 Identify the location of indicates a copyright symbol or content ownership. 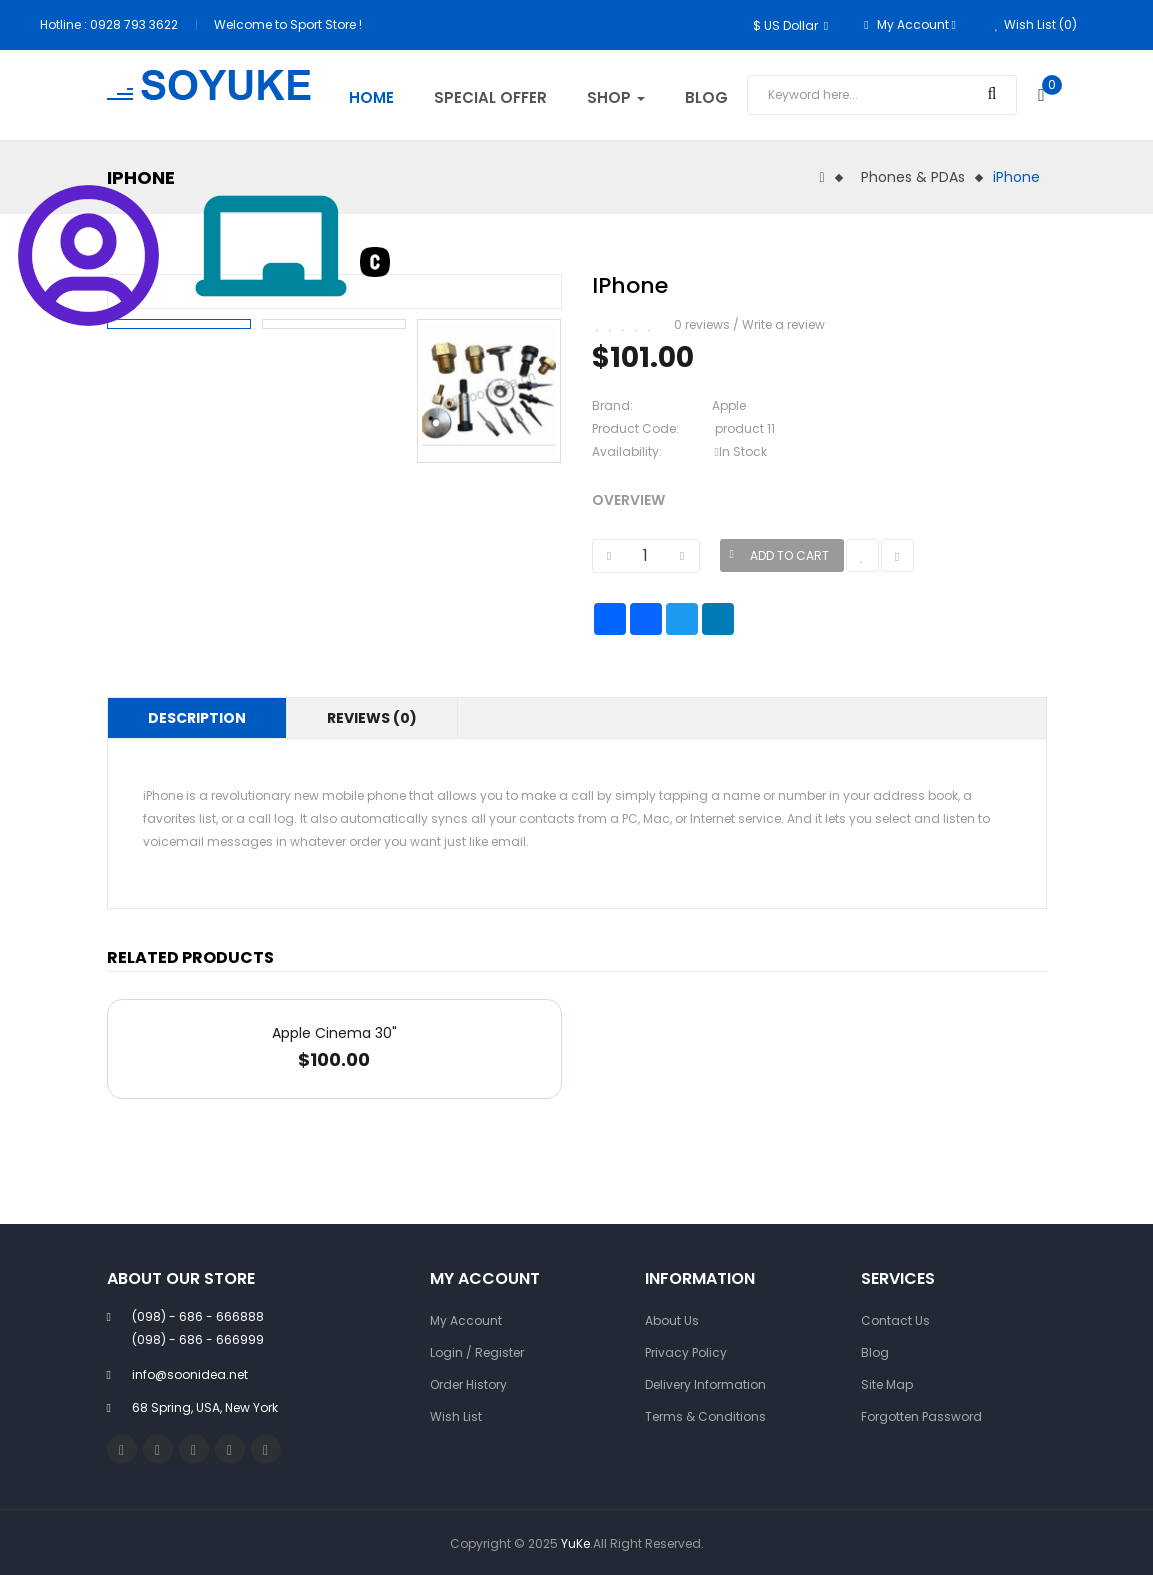
(375, 262).